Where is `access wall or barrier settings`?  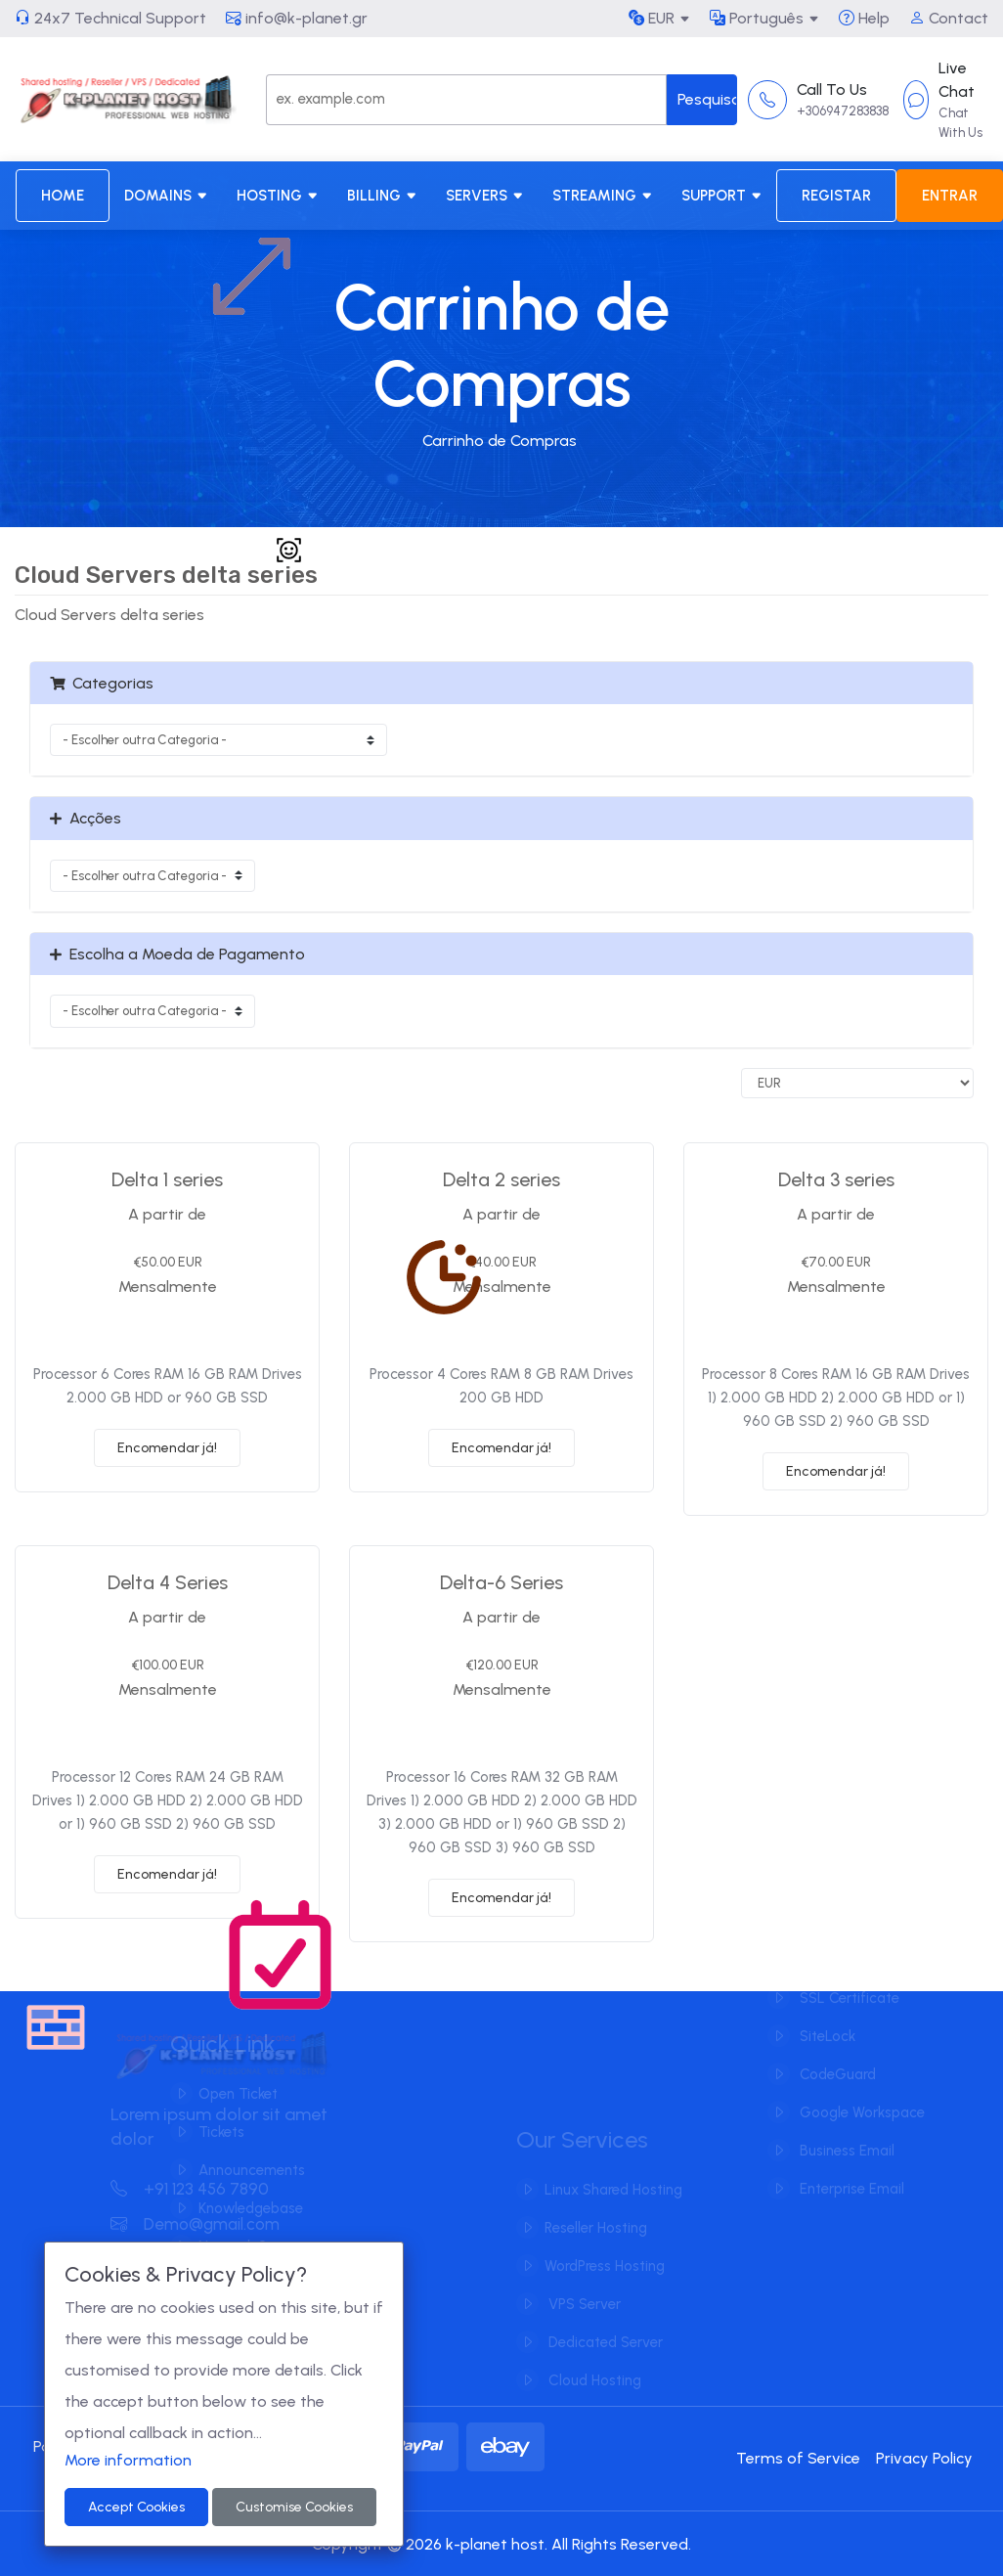 access wall or barrier settings is located at coordinates (56, 2027).